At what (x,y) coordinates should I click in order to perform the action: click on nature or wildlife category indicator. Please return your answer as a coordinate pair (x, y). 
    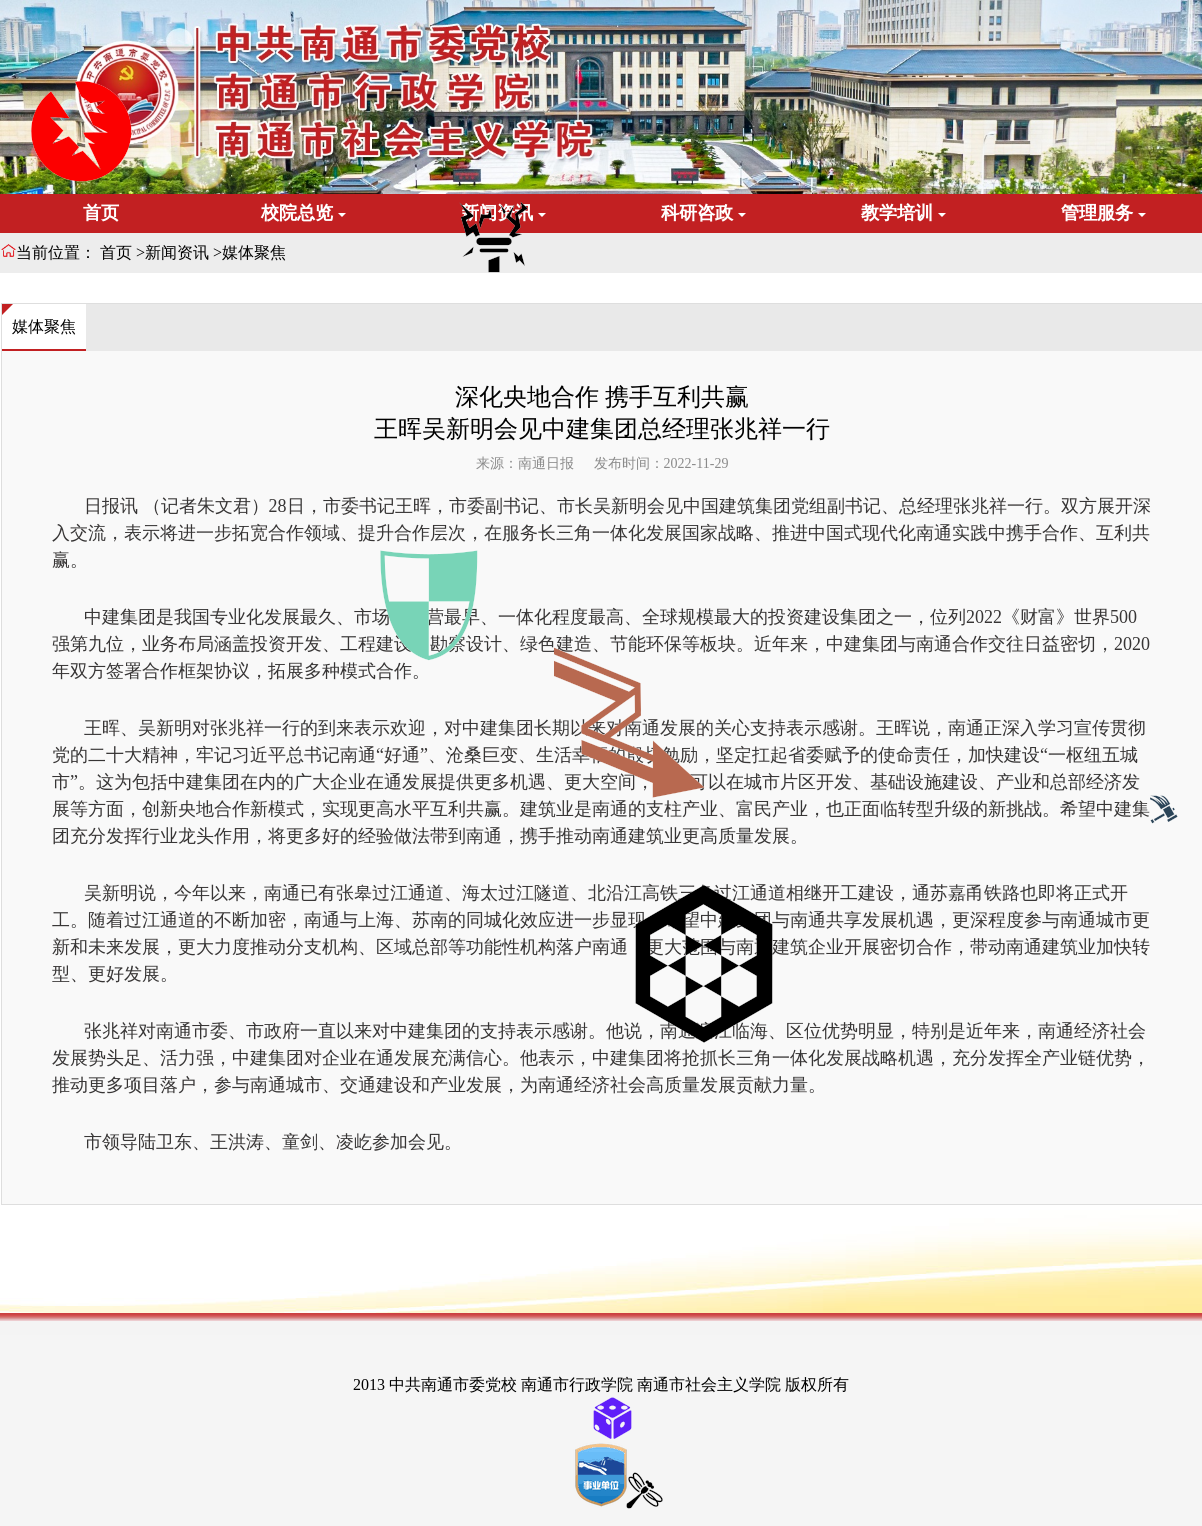
    Looking at the image, I should click on (644, 1490).